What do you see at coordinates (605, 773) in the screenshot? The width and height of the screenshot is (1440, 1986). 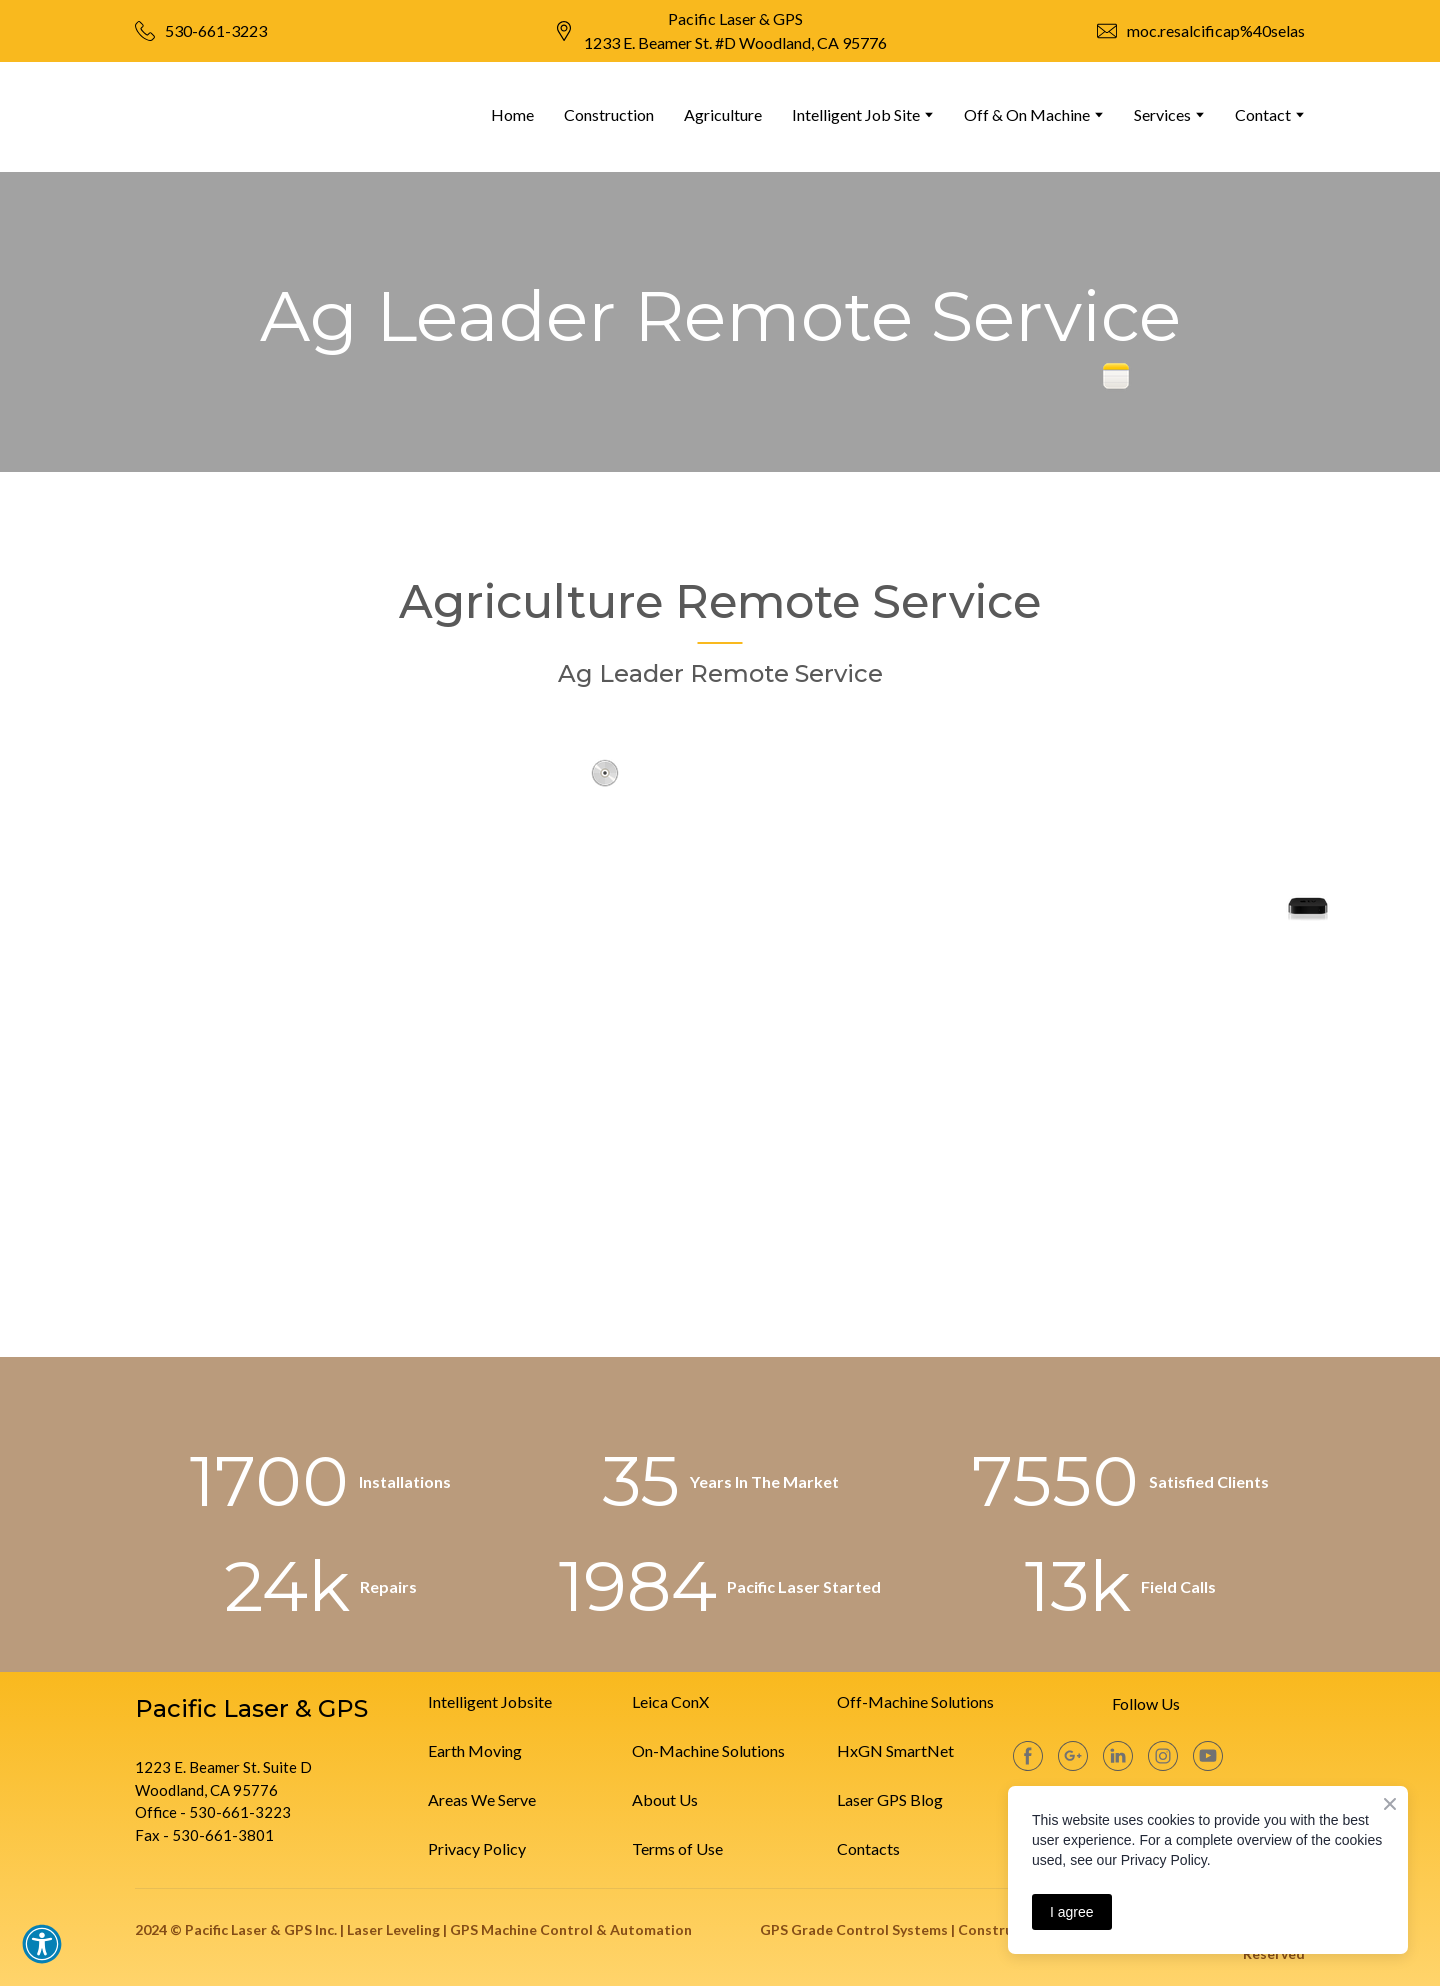 I see `access DVD or optical disc drive` at bounding box center [605, 773].